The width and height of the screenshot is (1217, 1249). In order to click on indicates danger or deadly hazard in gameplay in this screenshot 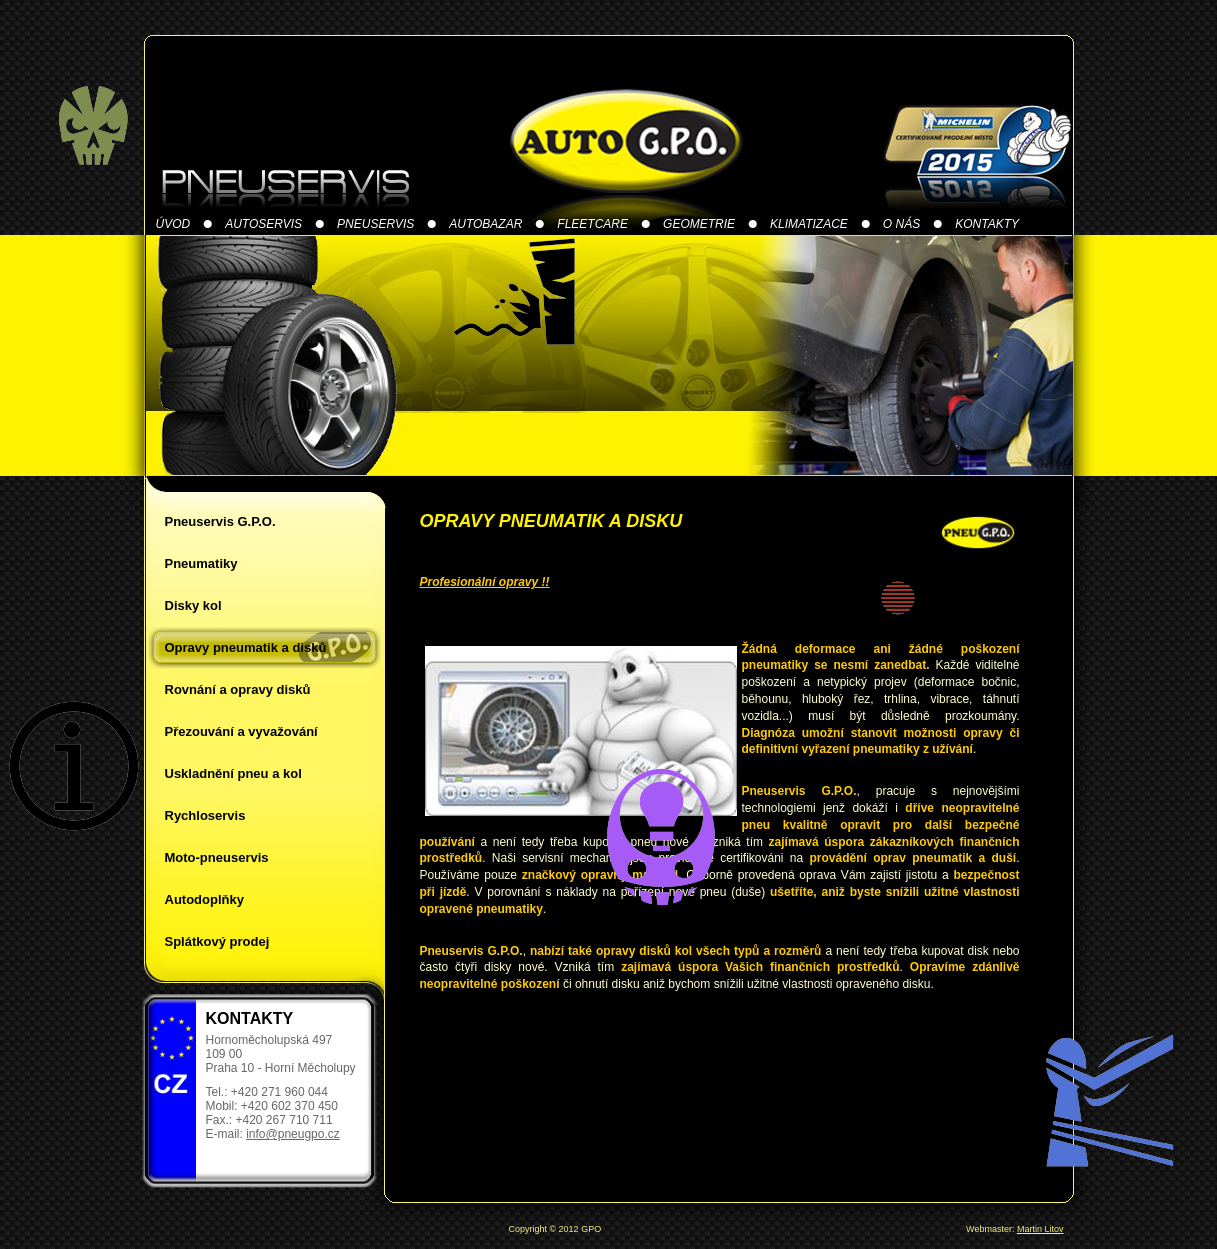, I will do `click(93, 124)`.